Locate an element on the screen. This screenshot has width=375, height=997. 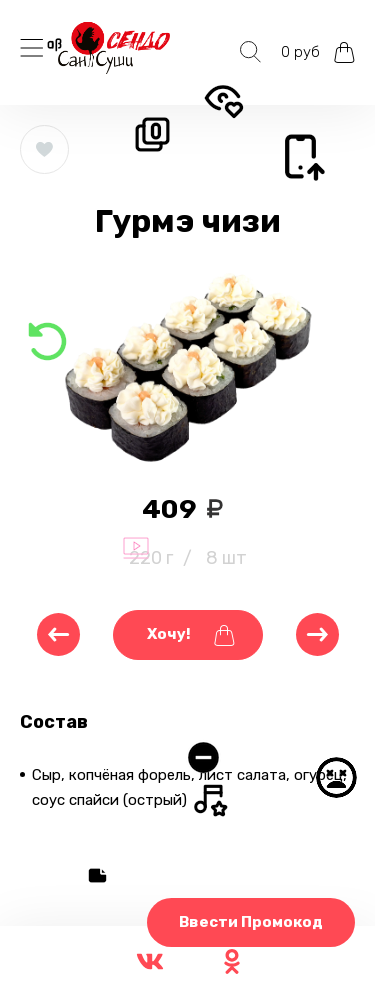
switch to greek alphabet input is located at coordinates (54, 43).